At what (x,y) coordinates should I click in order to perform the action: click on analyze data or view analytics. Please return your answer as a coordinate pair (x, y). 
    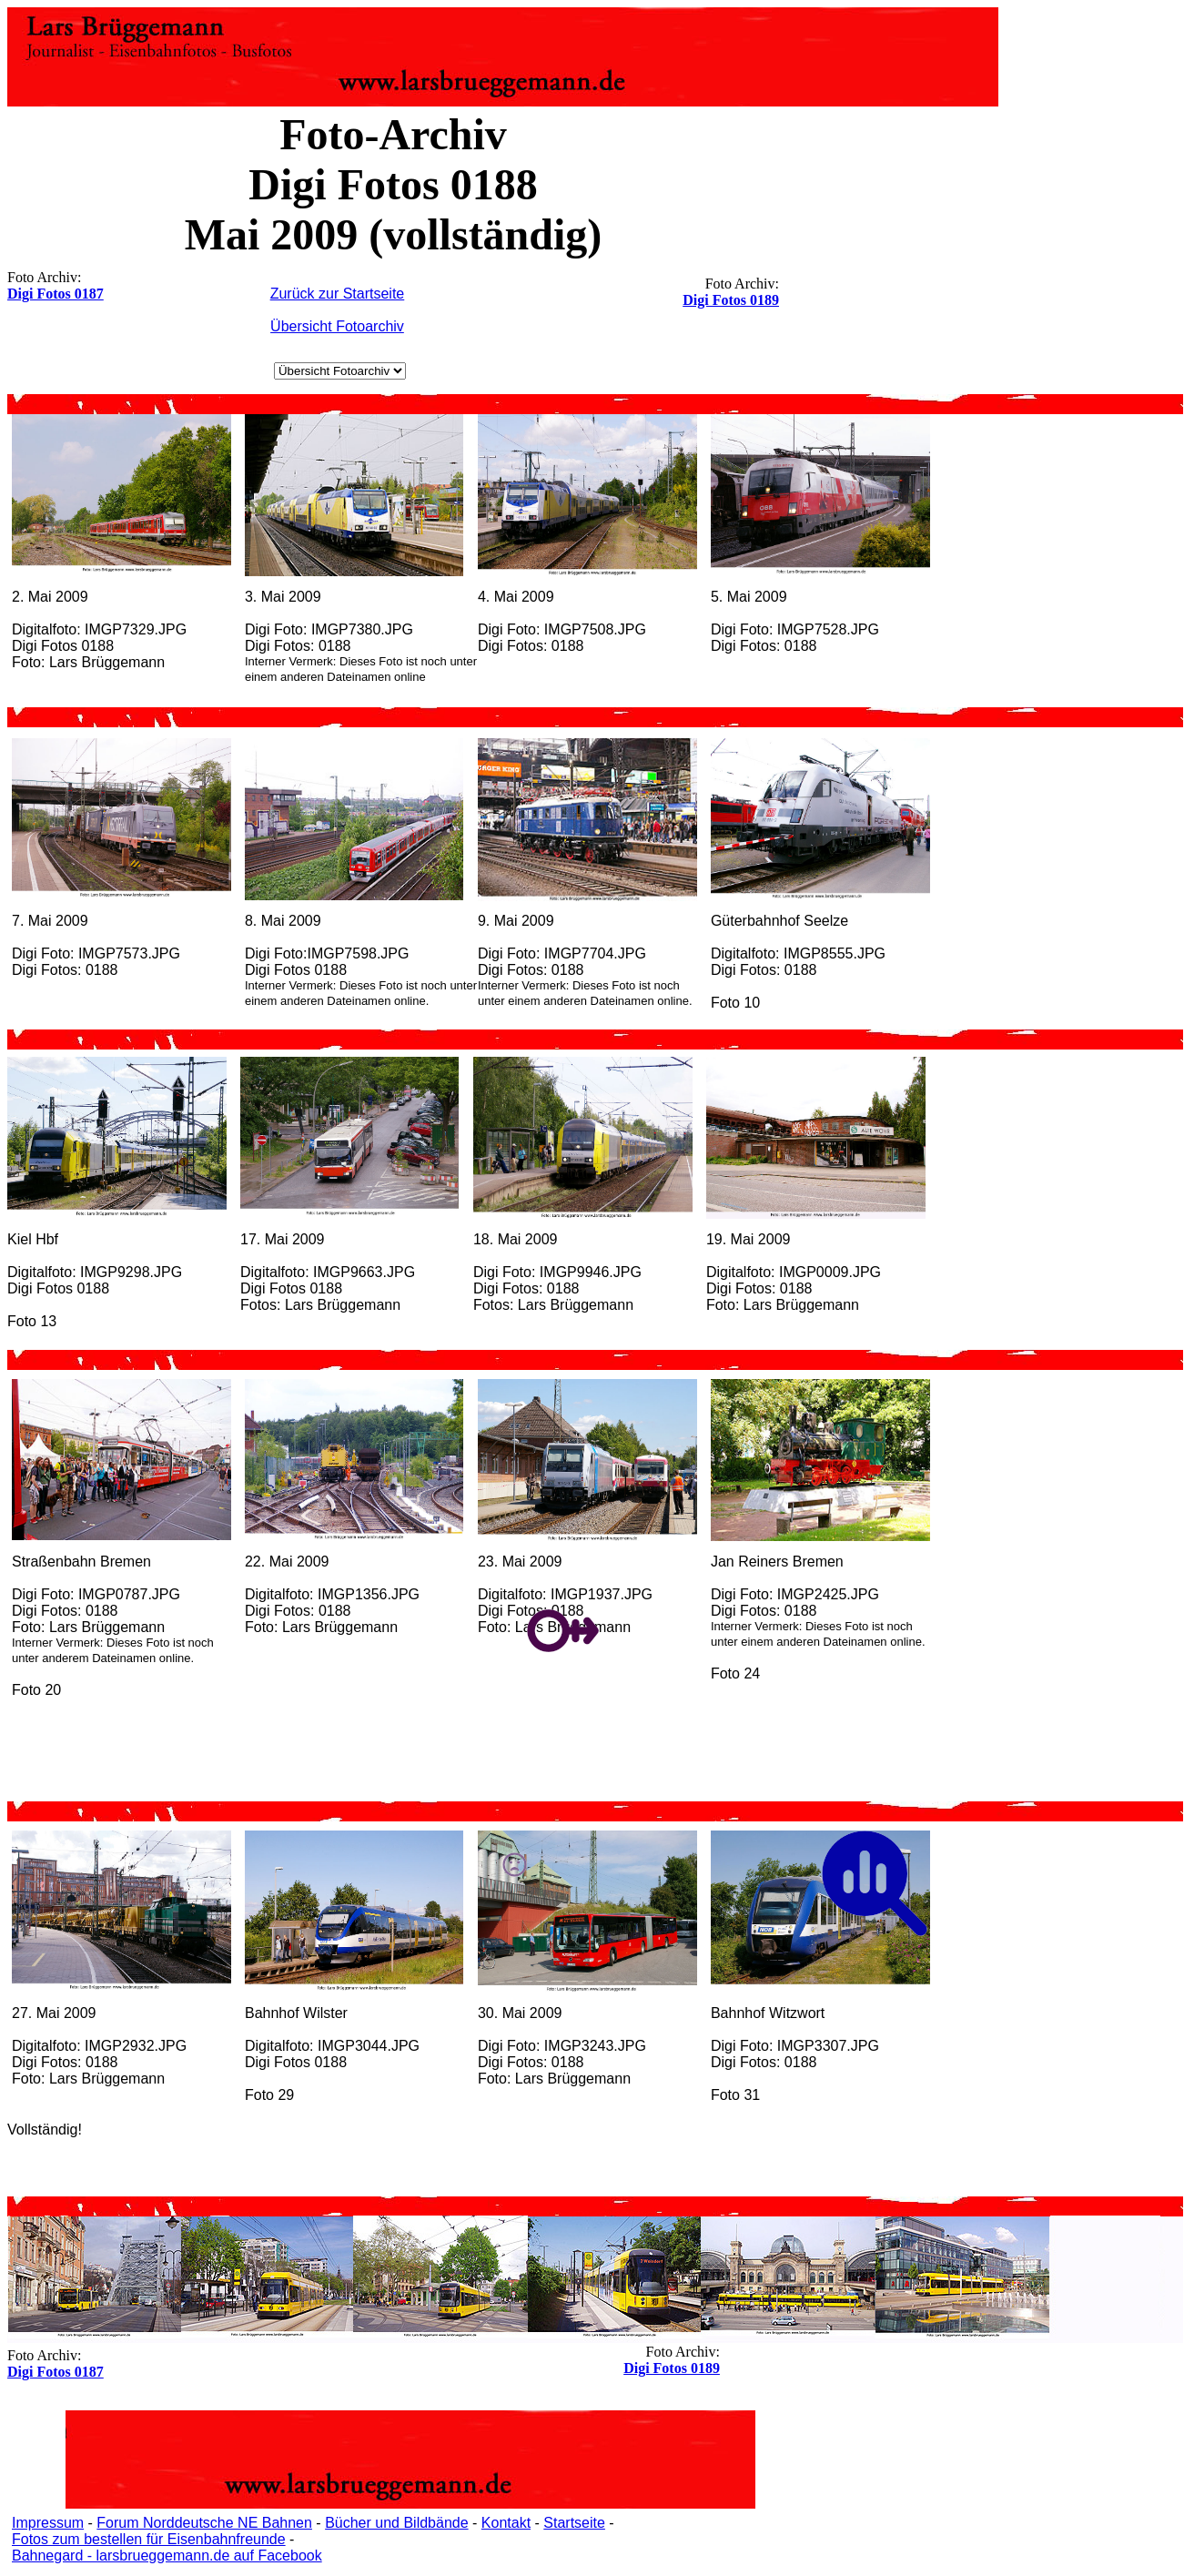
    Looking at the image, I should click on (875, 1883).